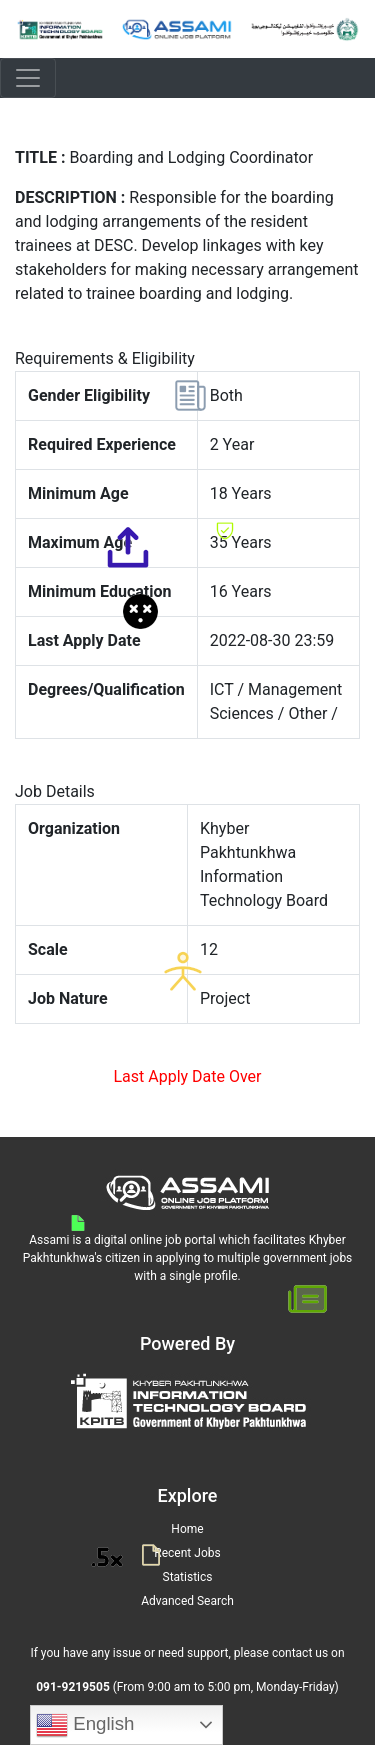  Describe the element at coordinates (107, 1557) in the screenshot. I see `set playback speed to 0.5x` at that location.